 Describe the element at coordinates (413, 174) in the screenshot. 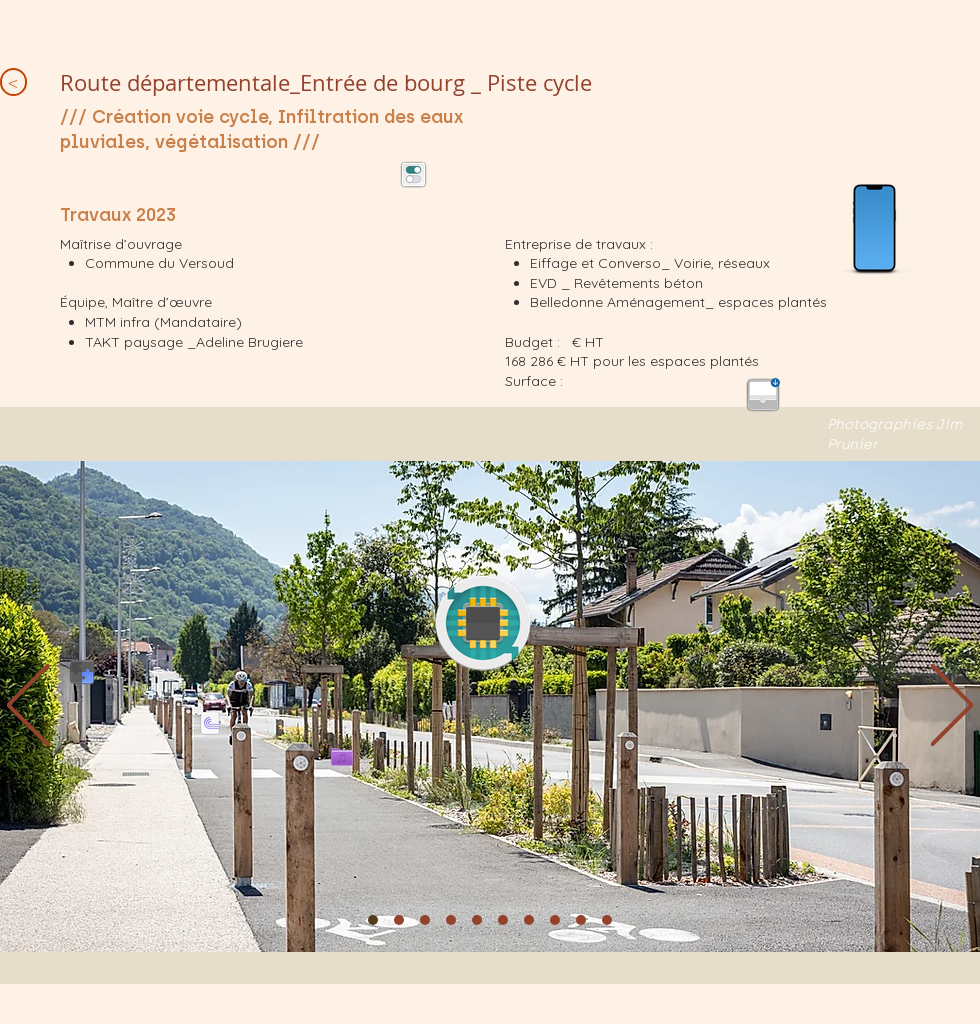

I see `open system tweaks or settings customization` at that location.